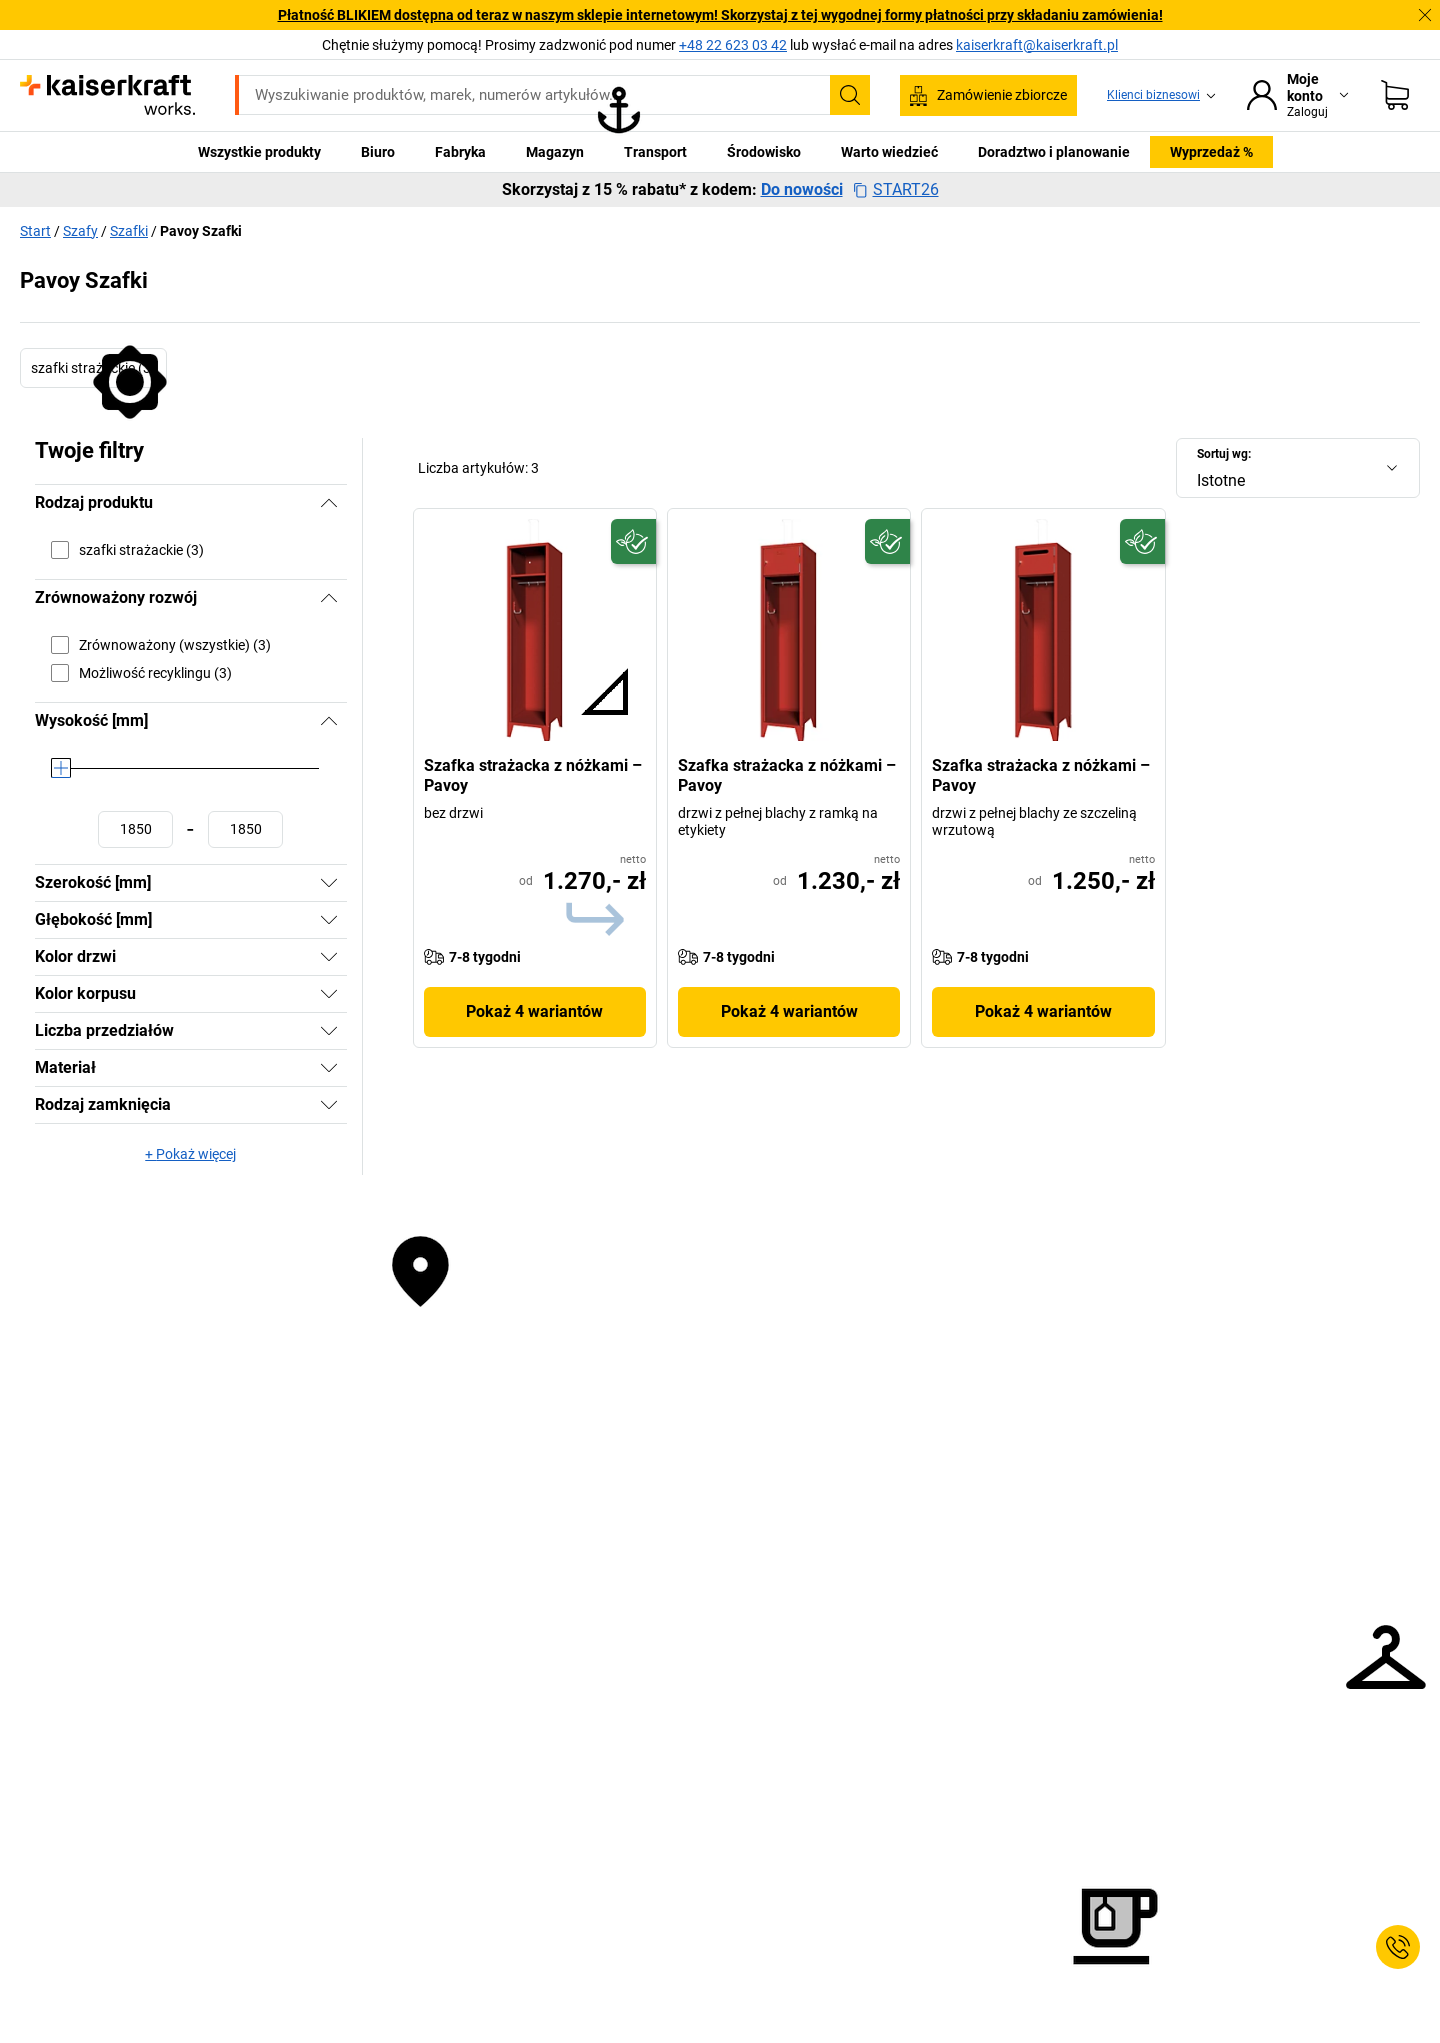 Image resolution: width=1440 pixels, height=2043 pixels. I want to click on increase screen brightness, so click(130, 382).